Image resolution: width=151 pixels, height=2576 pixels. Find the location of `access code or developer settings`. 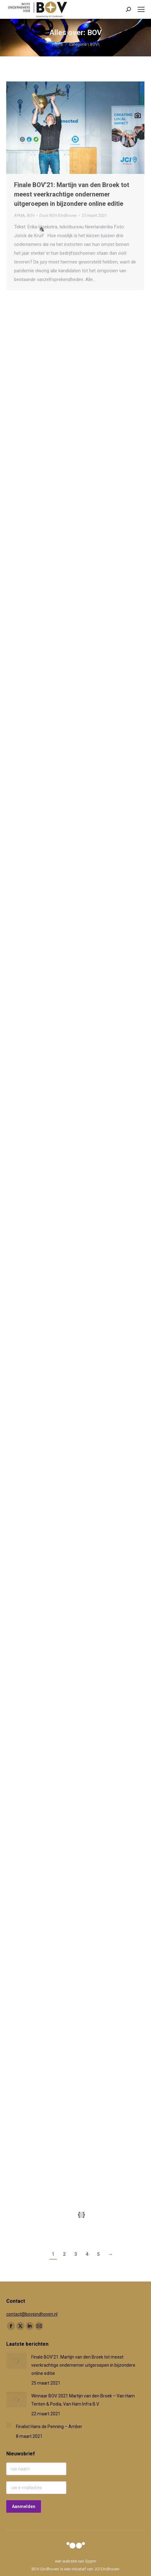

access code or developer settings is located at coordinates (81, 2215).